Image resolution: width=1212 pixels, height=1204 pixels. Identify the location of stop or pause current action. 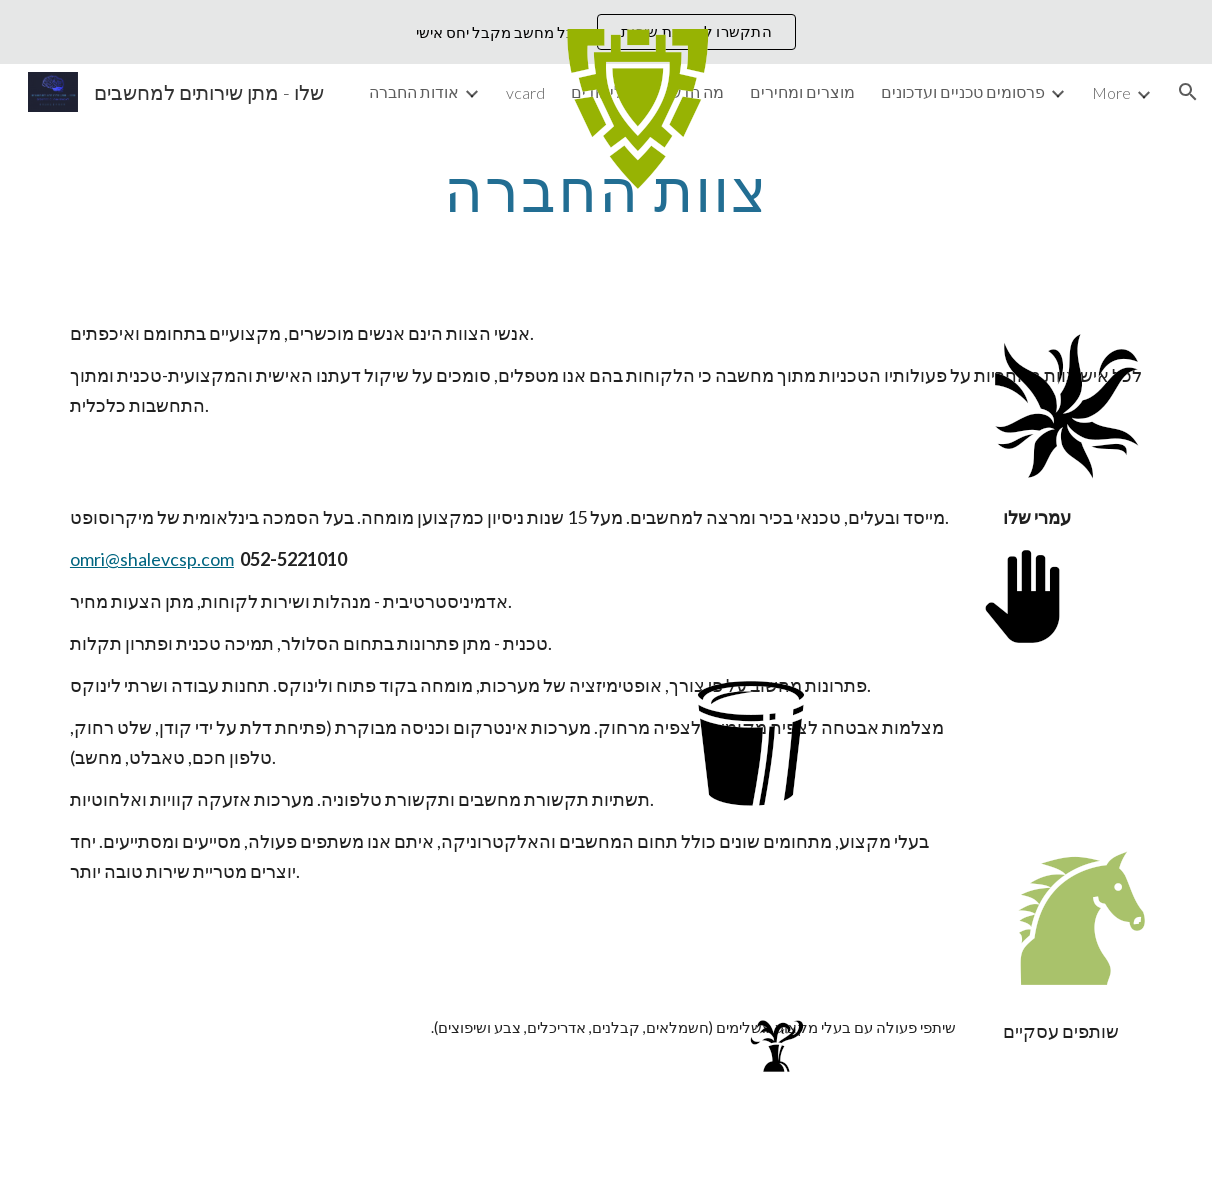
(1022, 596).